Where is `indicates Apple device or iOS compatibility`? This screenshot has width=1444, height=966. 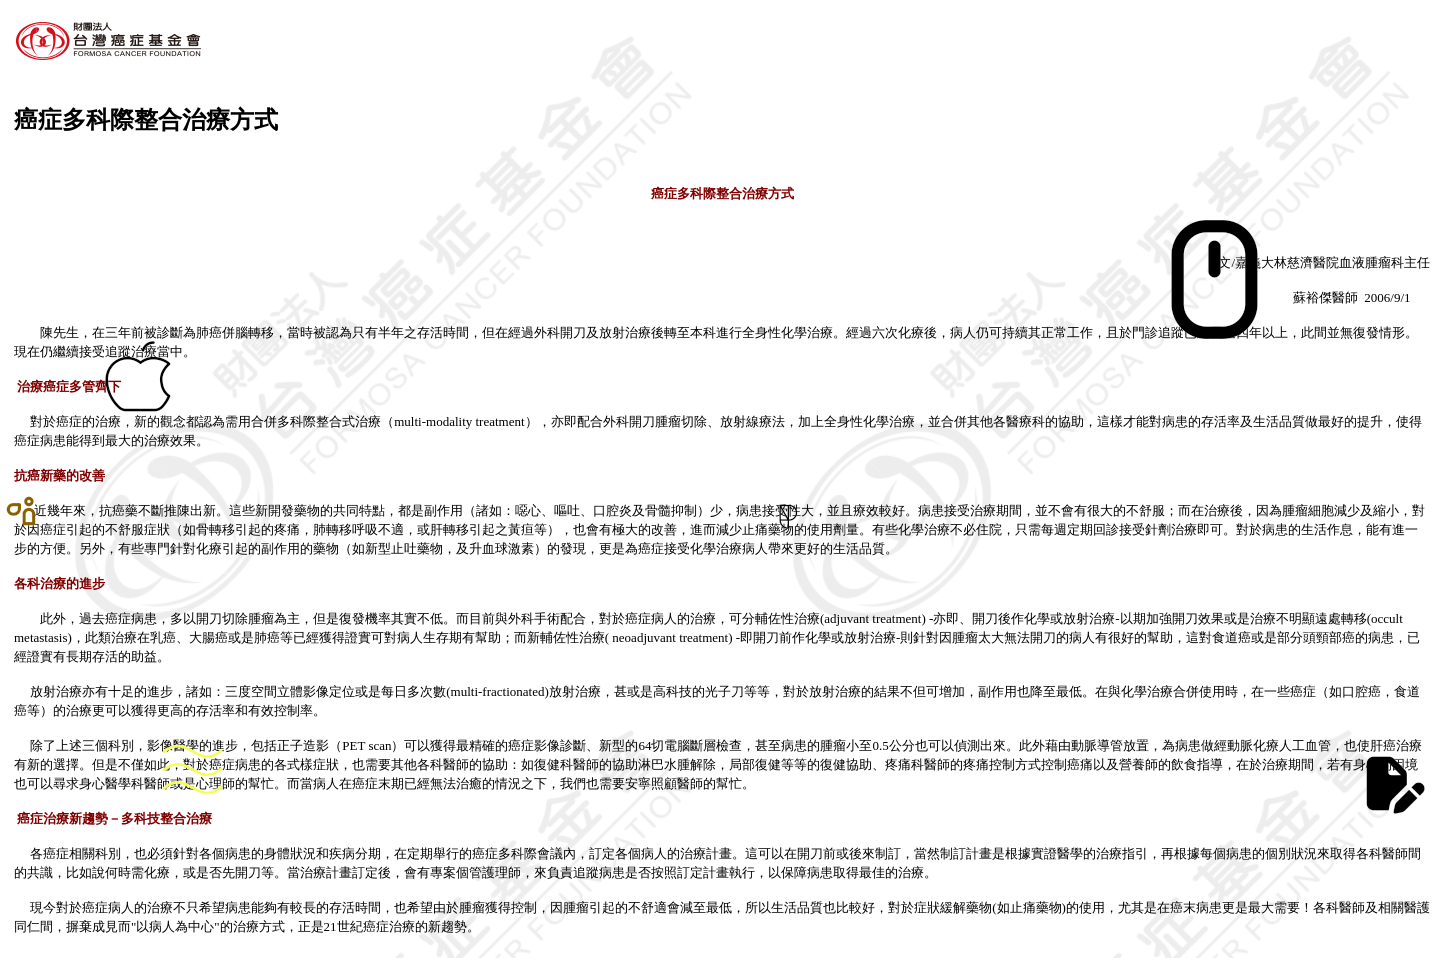 indicates Apple device or iOS compatibility is located at coordinates (140, 381).